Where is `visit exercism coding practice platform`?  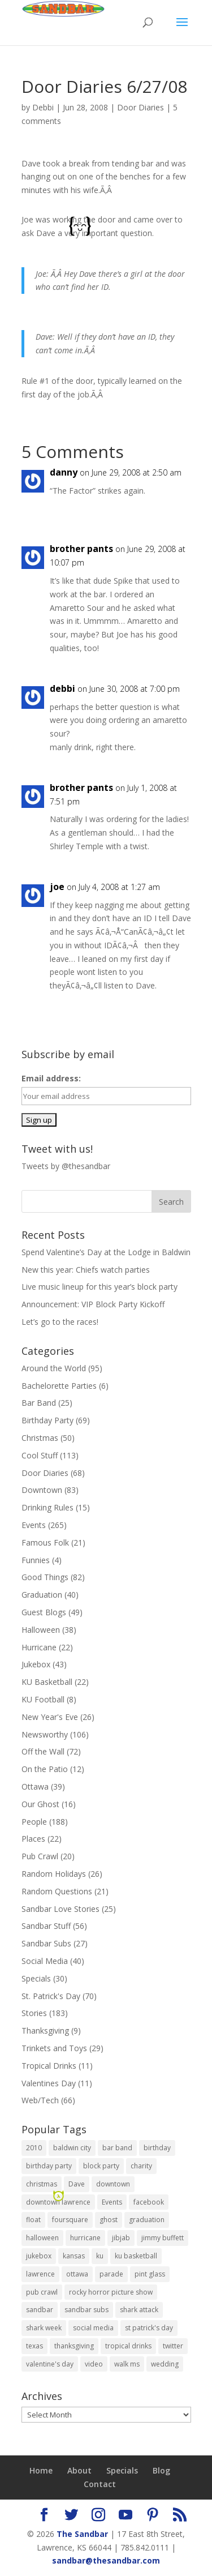
visit exercism coding practice platform is located at coordinates (80, 226).